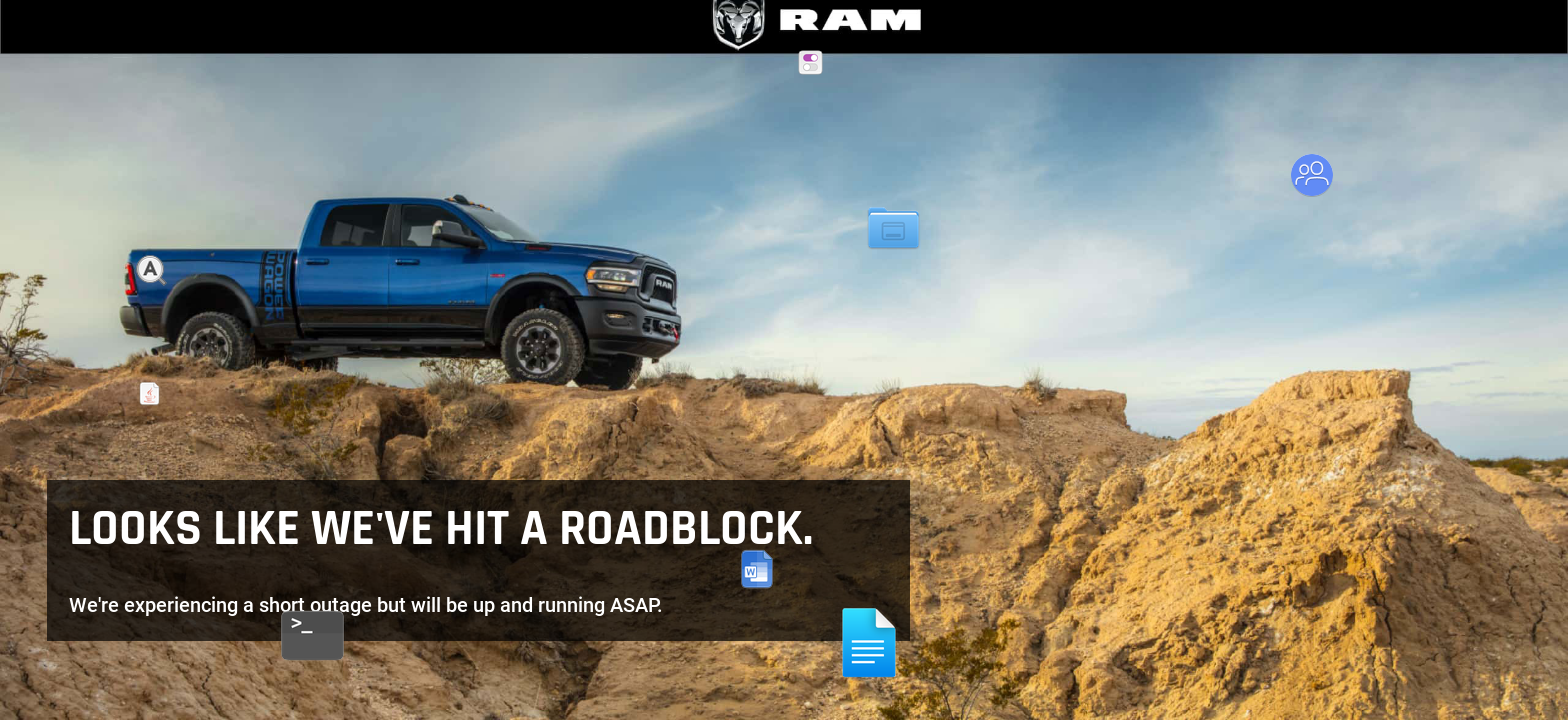 The image size is (1568, 720). Describe the element at coordinates (312, 635) in the screenshot. I see `open the terminal application` at that location.